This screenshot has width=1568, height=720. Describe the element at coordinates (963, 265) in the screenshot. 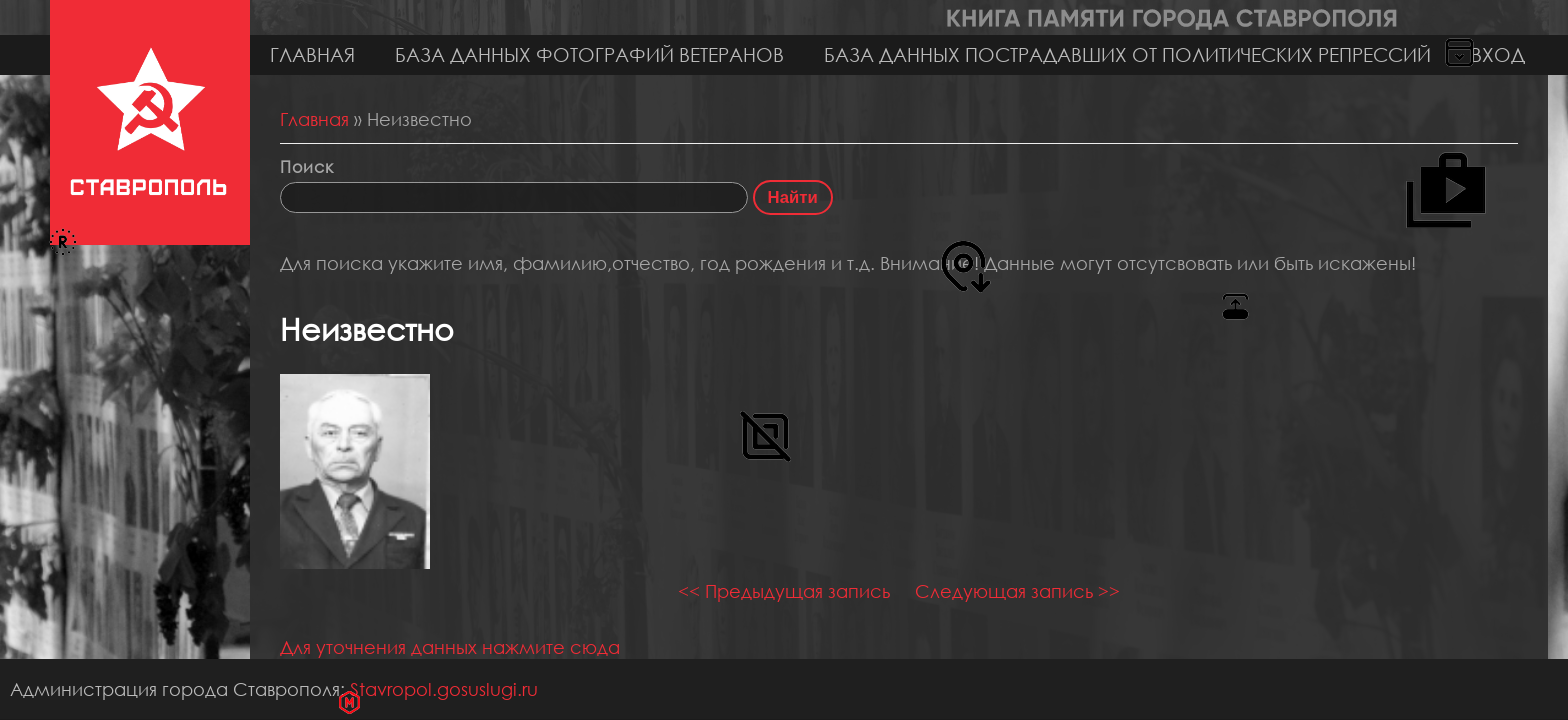

I see `drop a pin at current location` at that location.